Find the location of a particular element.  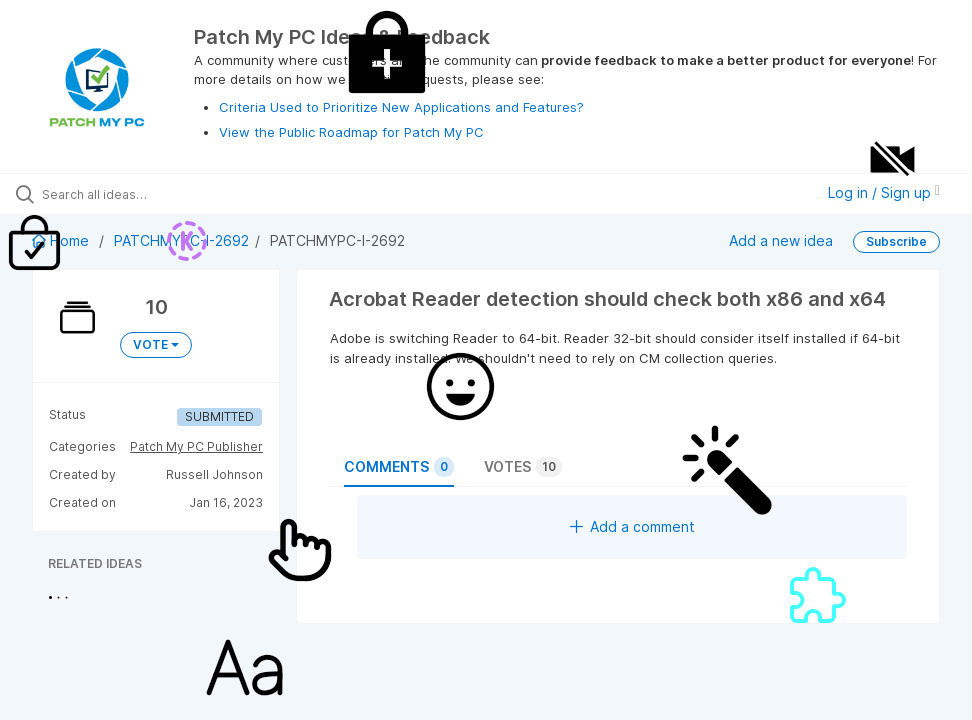

view photo albums is located at coordinates (77, 317).